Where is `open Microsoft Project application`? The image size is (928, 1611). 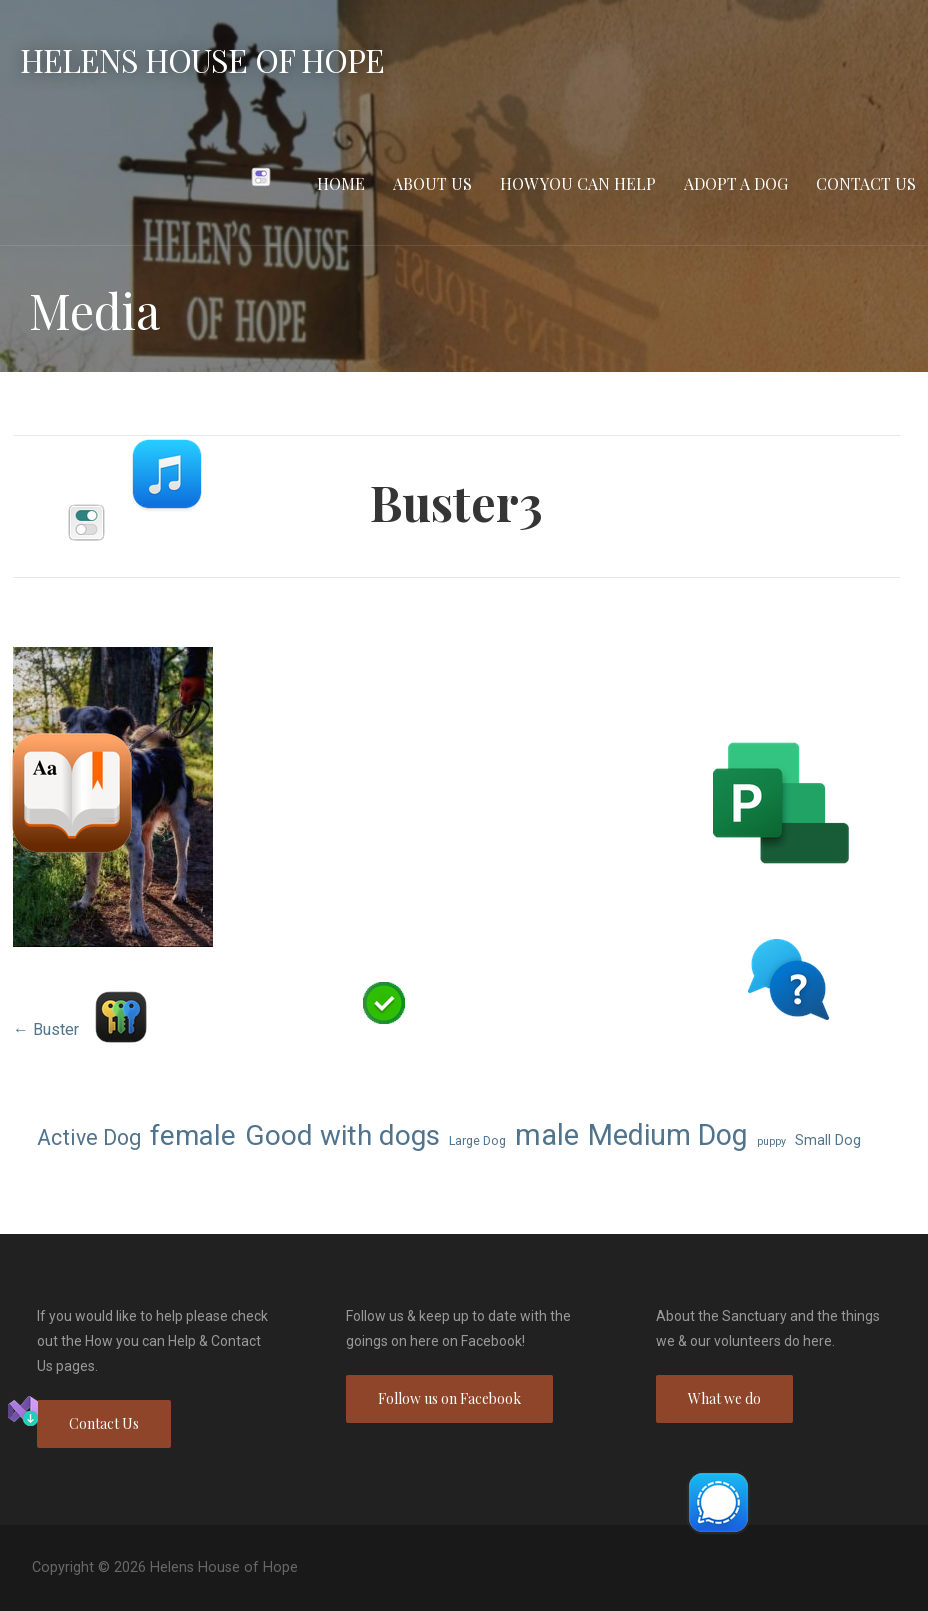 open Microsoft Project application is located at coordinates (782, 803).